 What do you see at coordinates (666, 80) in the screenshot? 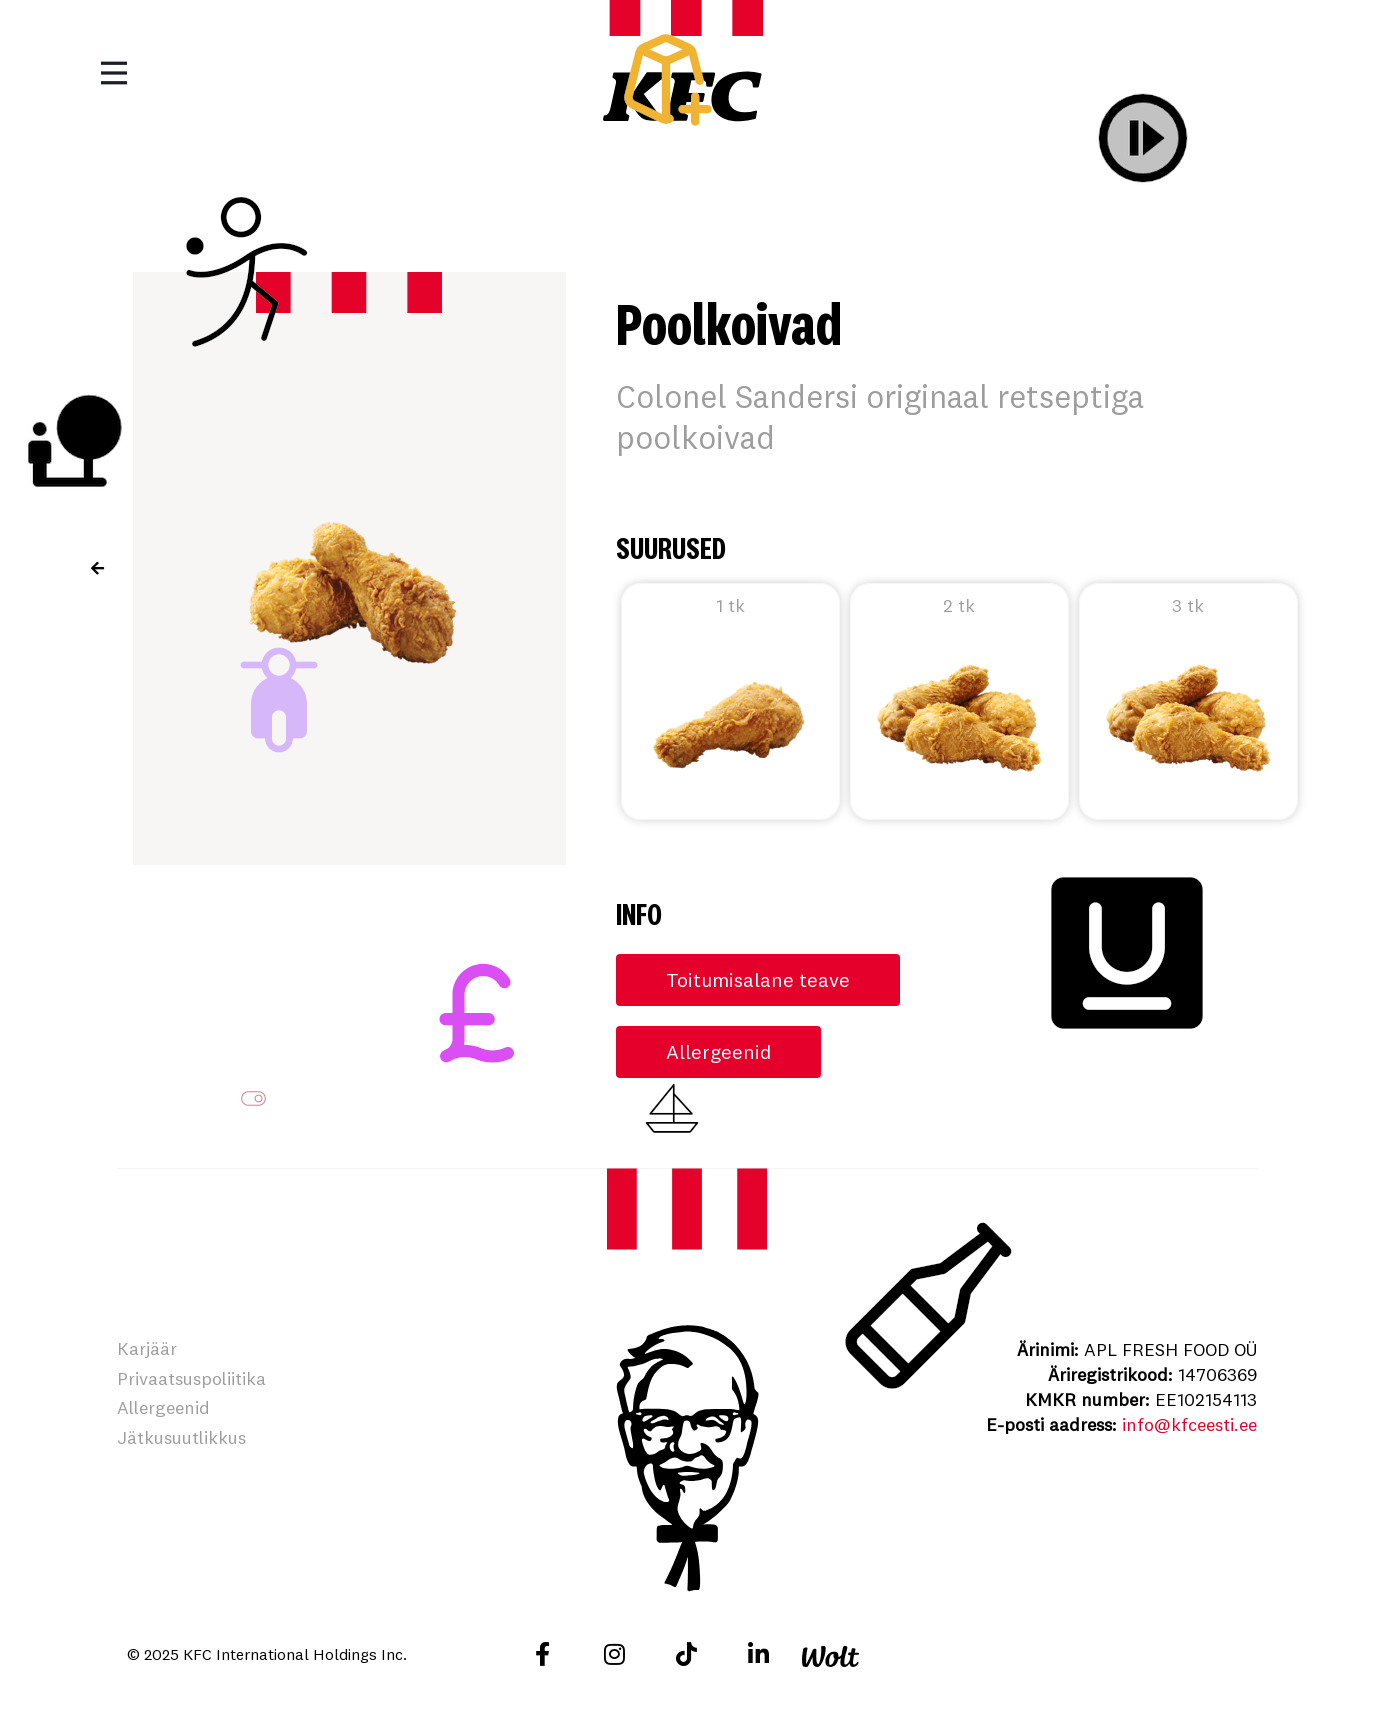
I see `add a new 3D object or model` at bounding box center [666, 80].